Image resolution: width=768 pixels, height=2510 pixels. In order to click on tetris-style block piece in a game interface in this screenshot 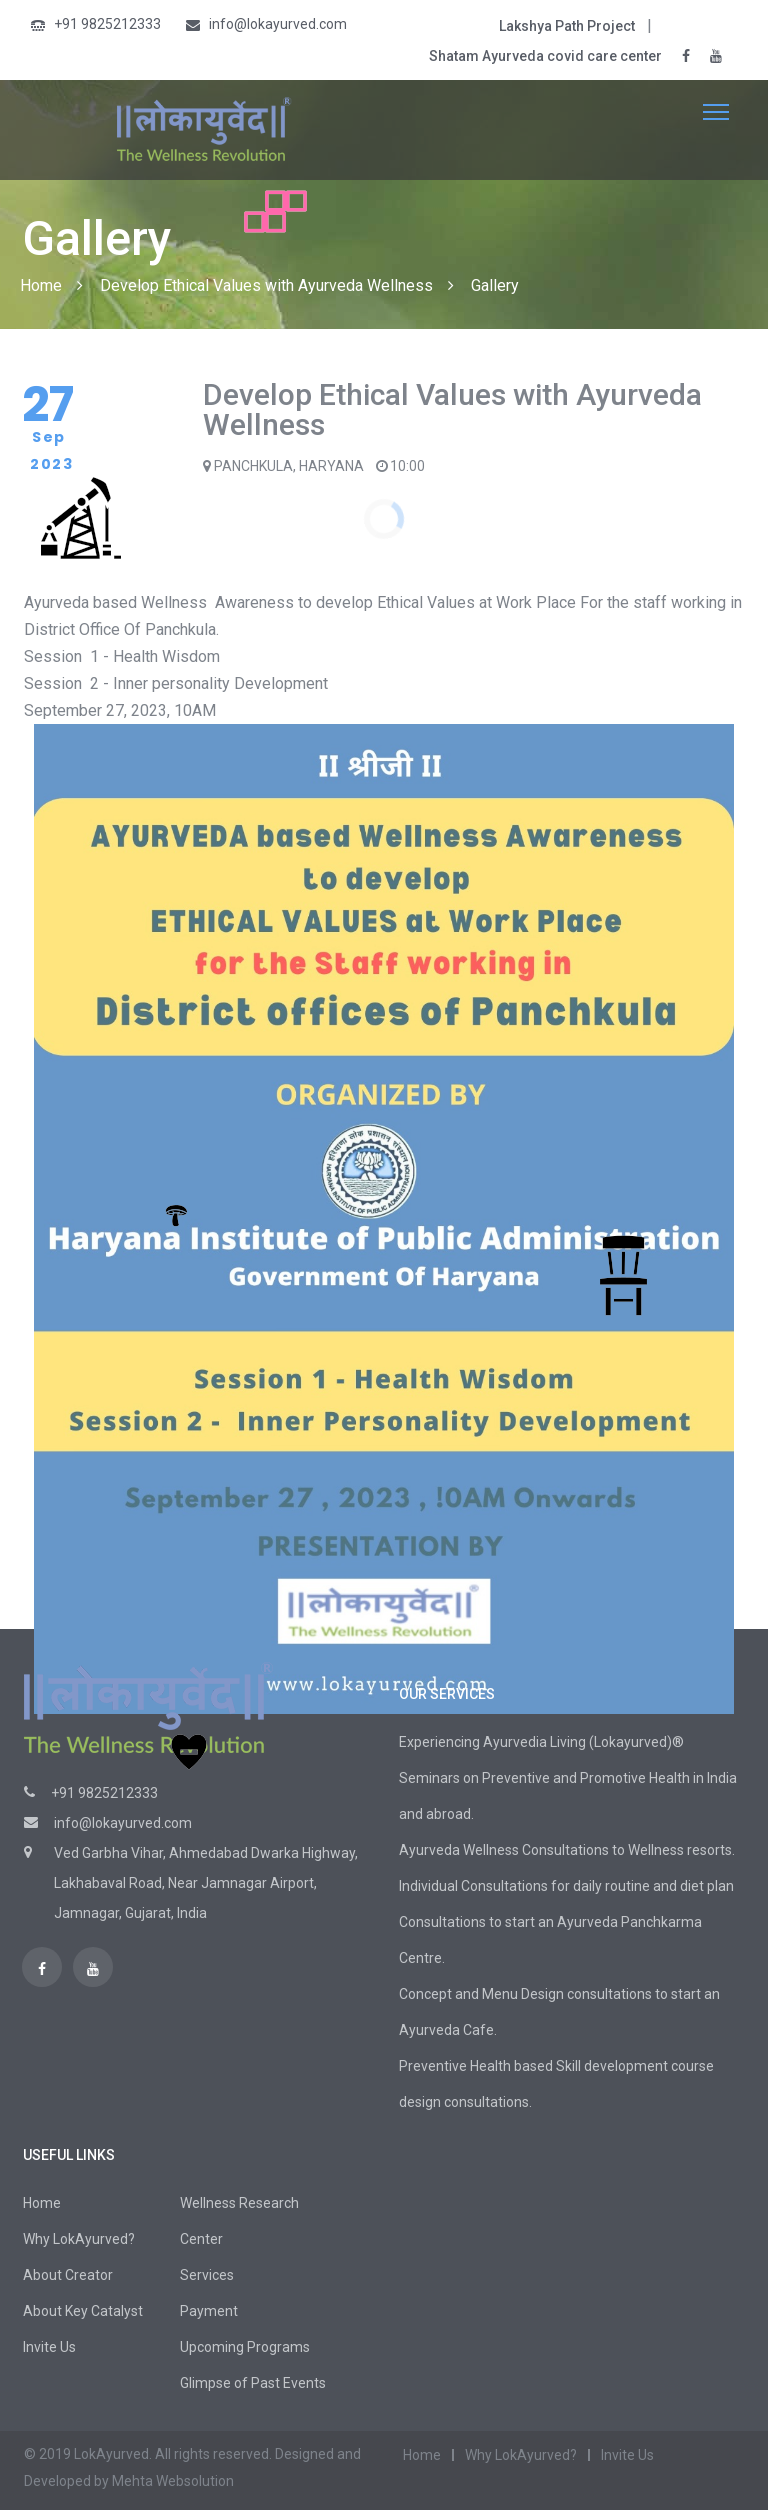, I will do `click(275, 211)`.